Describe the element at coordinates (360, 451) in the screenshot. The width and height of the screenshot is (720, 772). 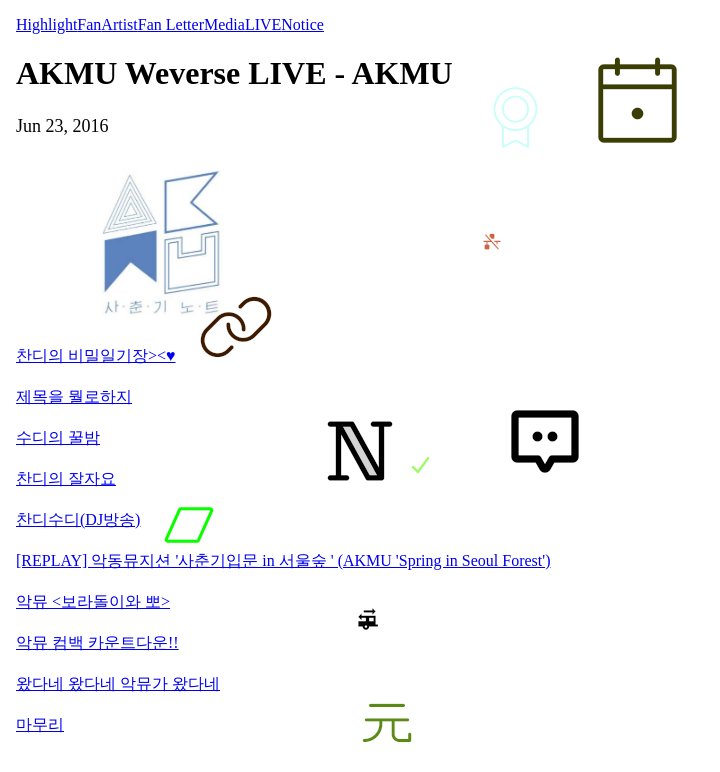
I see `open notion app` at that location.